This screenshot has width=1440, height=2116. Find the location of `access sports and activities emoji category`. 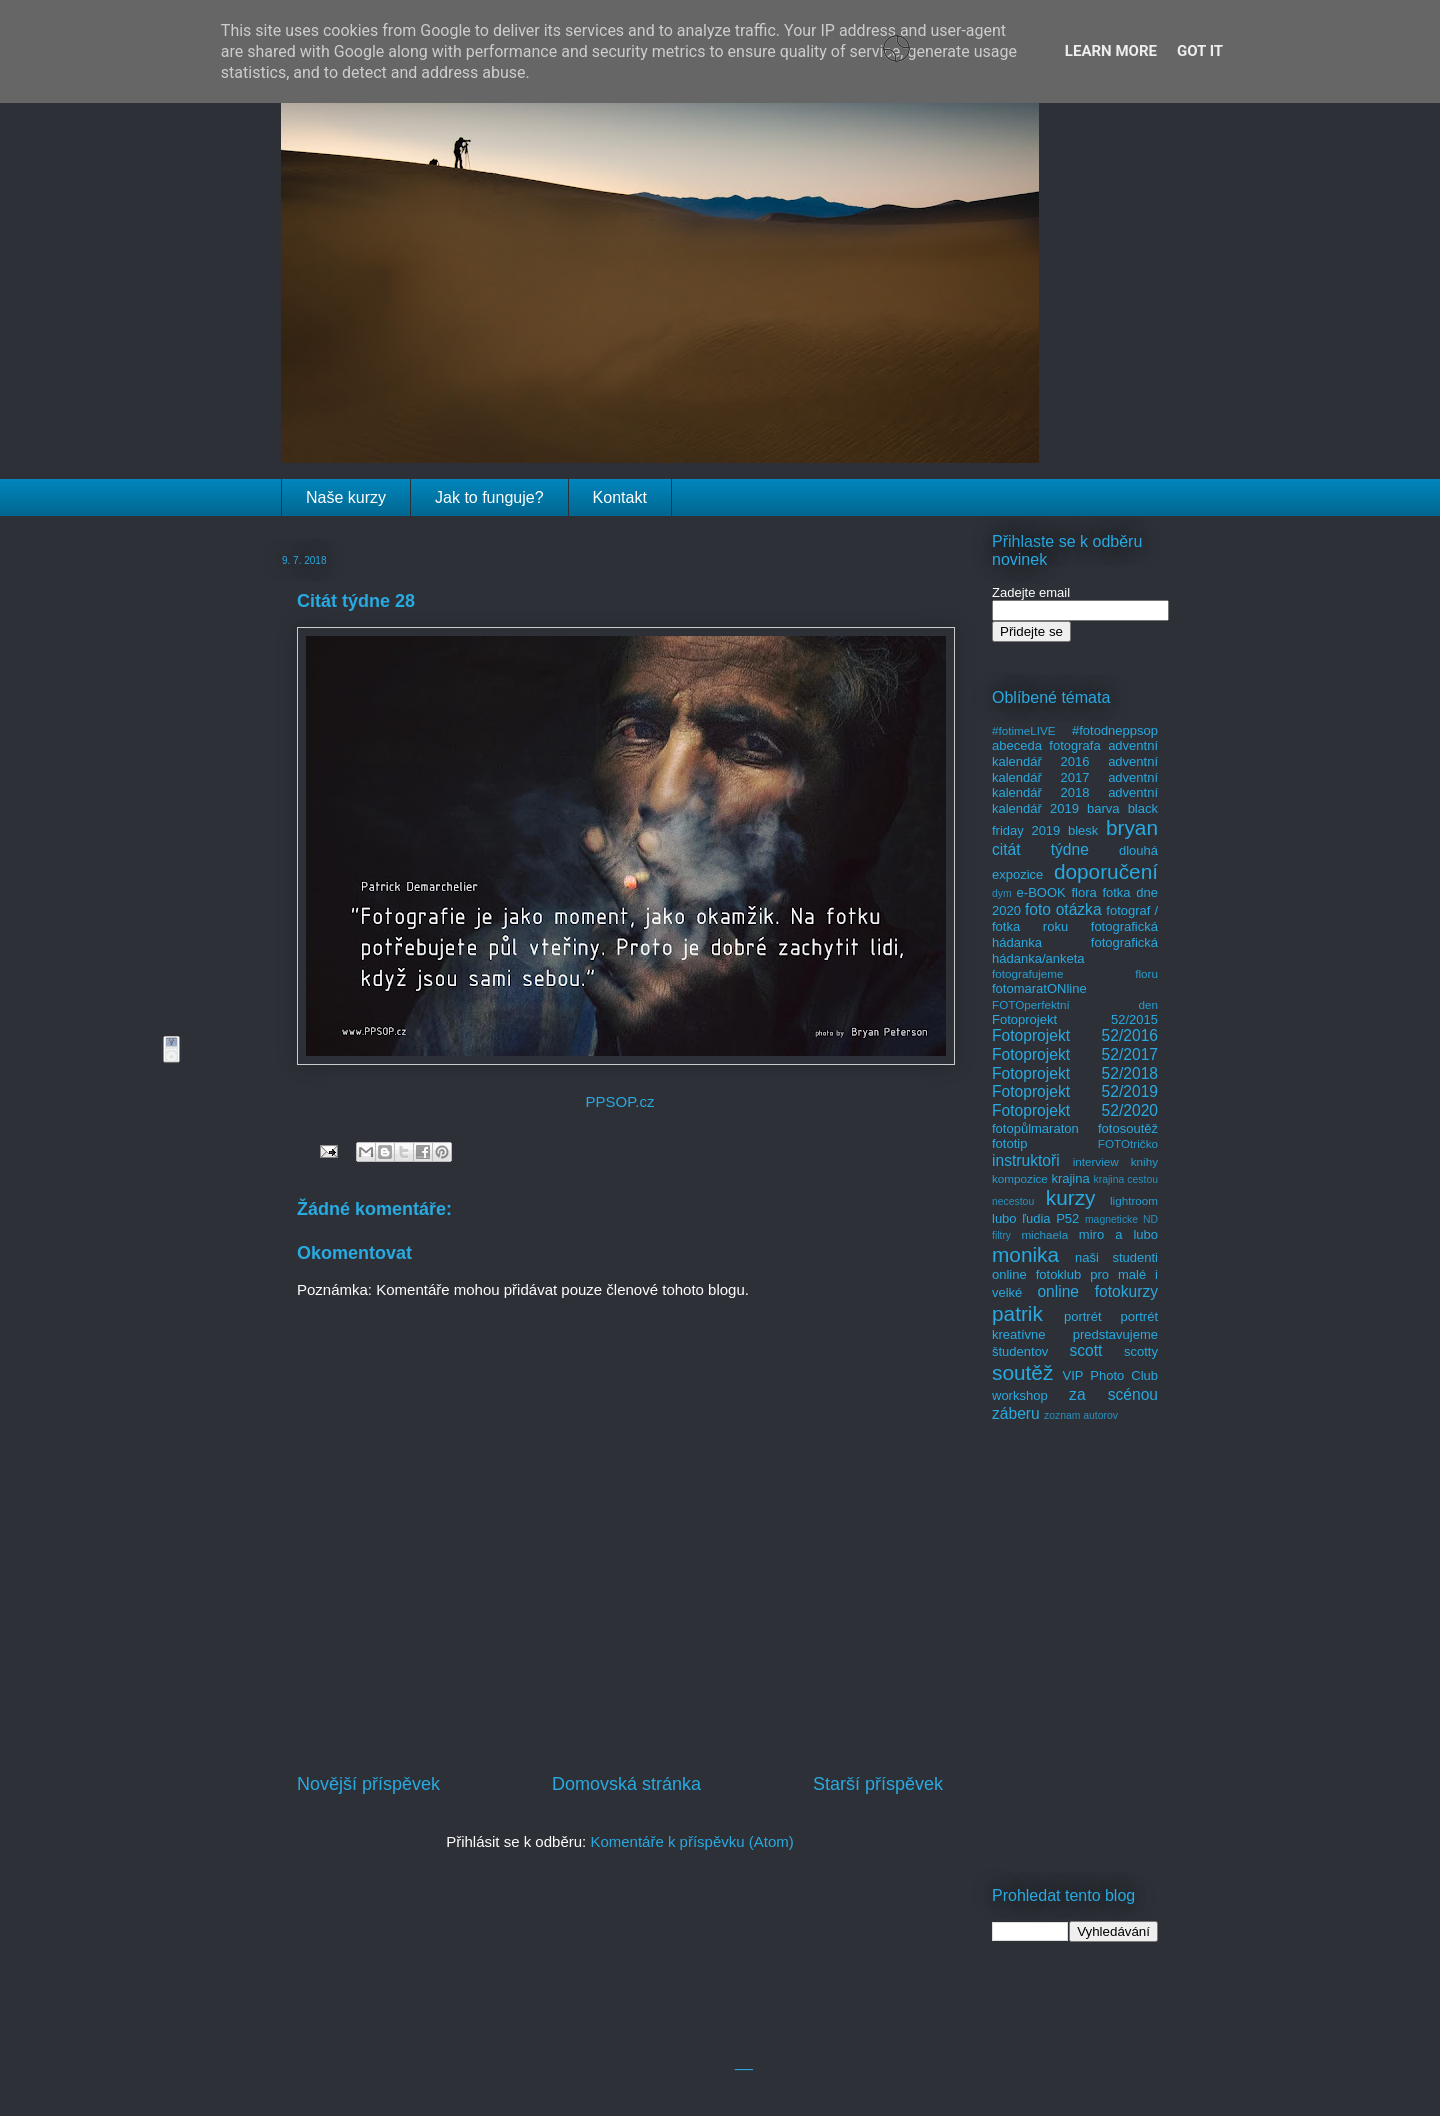

access sports and activities emoji category is located at coordinates (896, 48).